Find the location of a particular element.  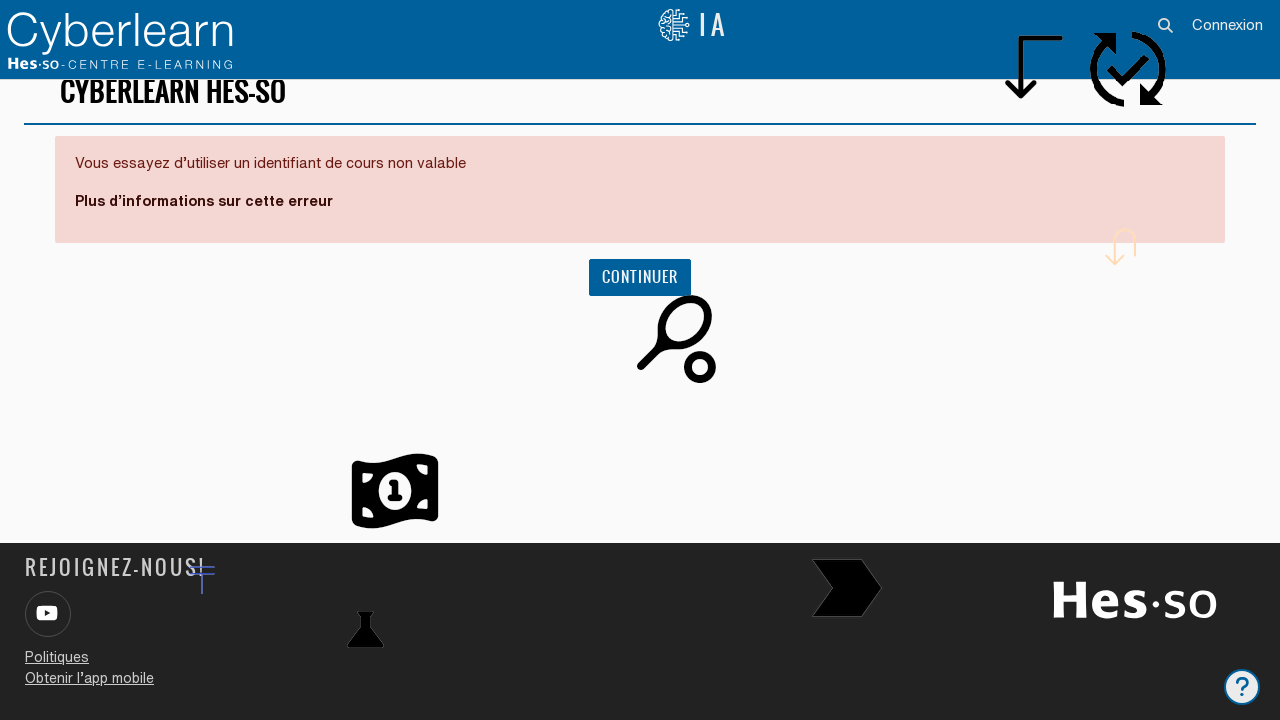

mark message as important is located at coordinates (845, 588).